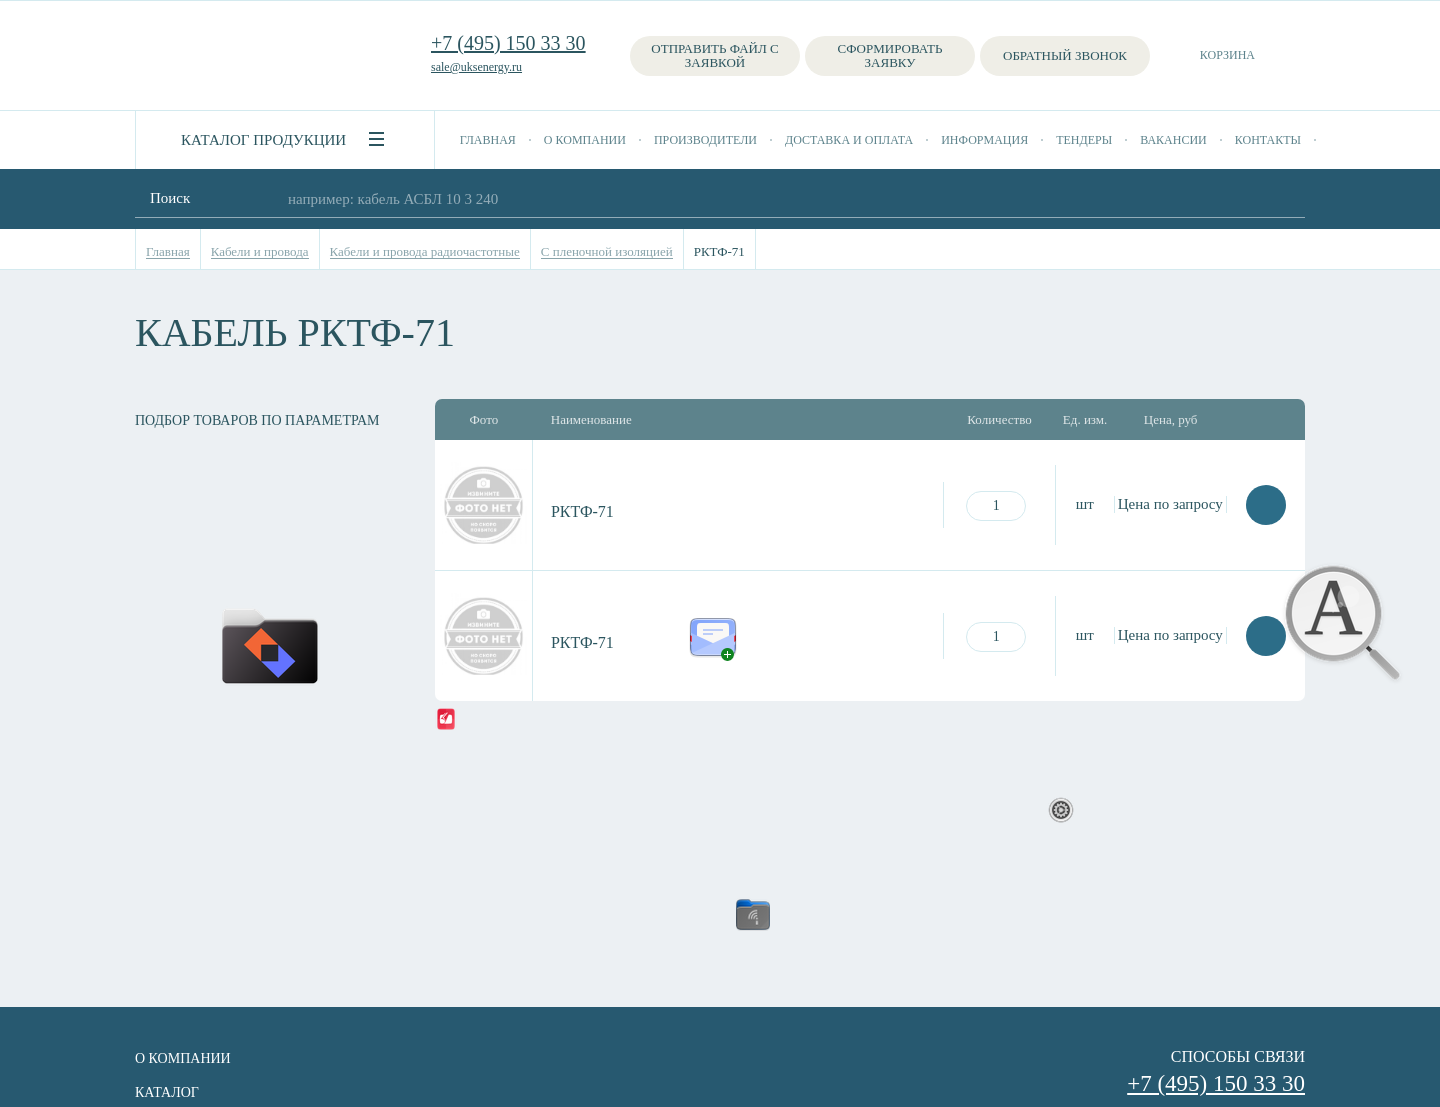 The image size is (1440, 1107). I want to click on open insync cloud sync folder, so click(753, 914).